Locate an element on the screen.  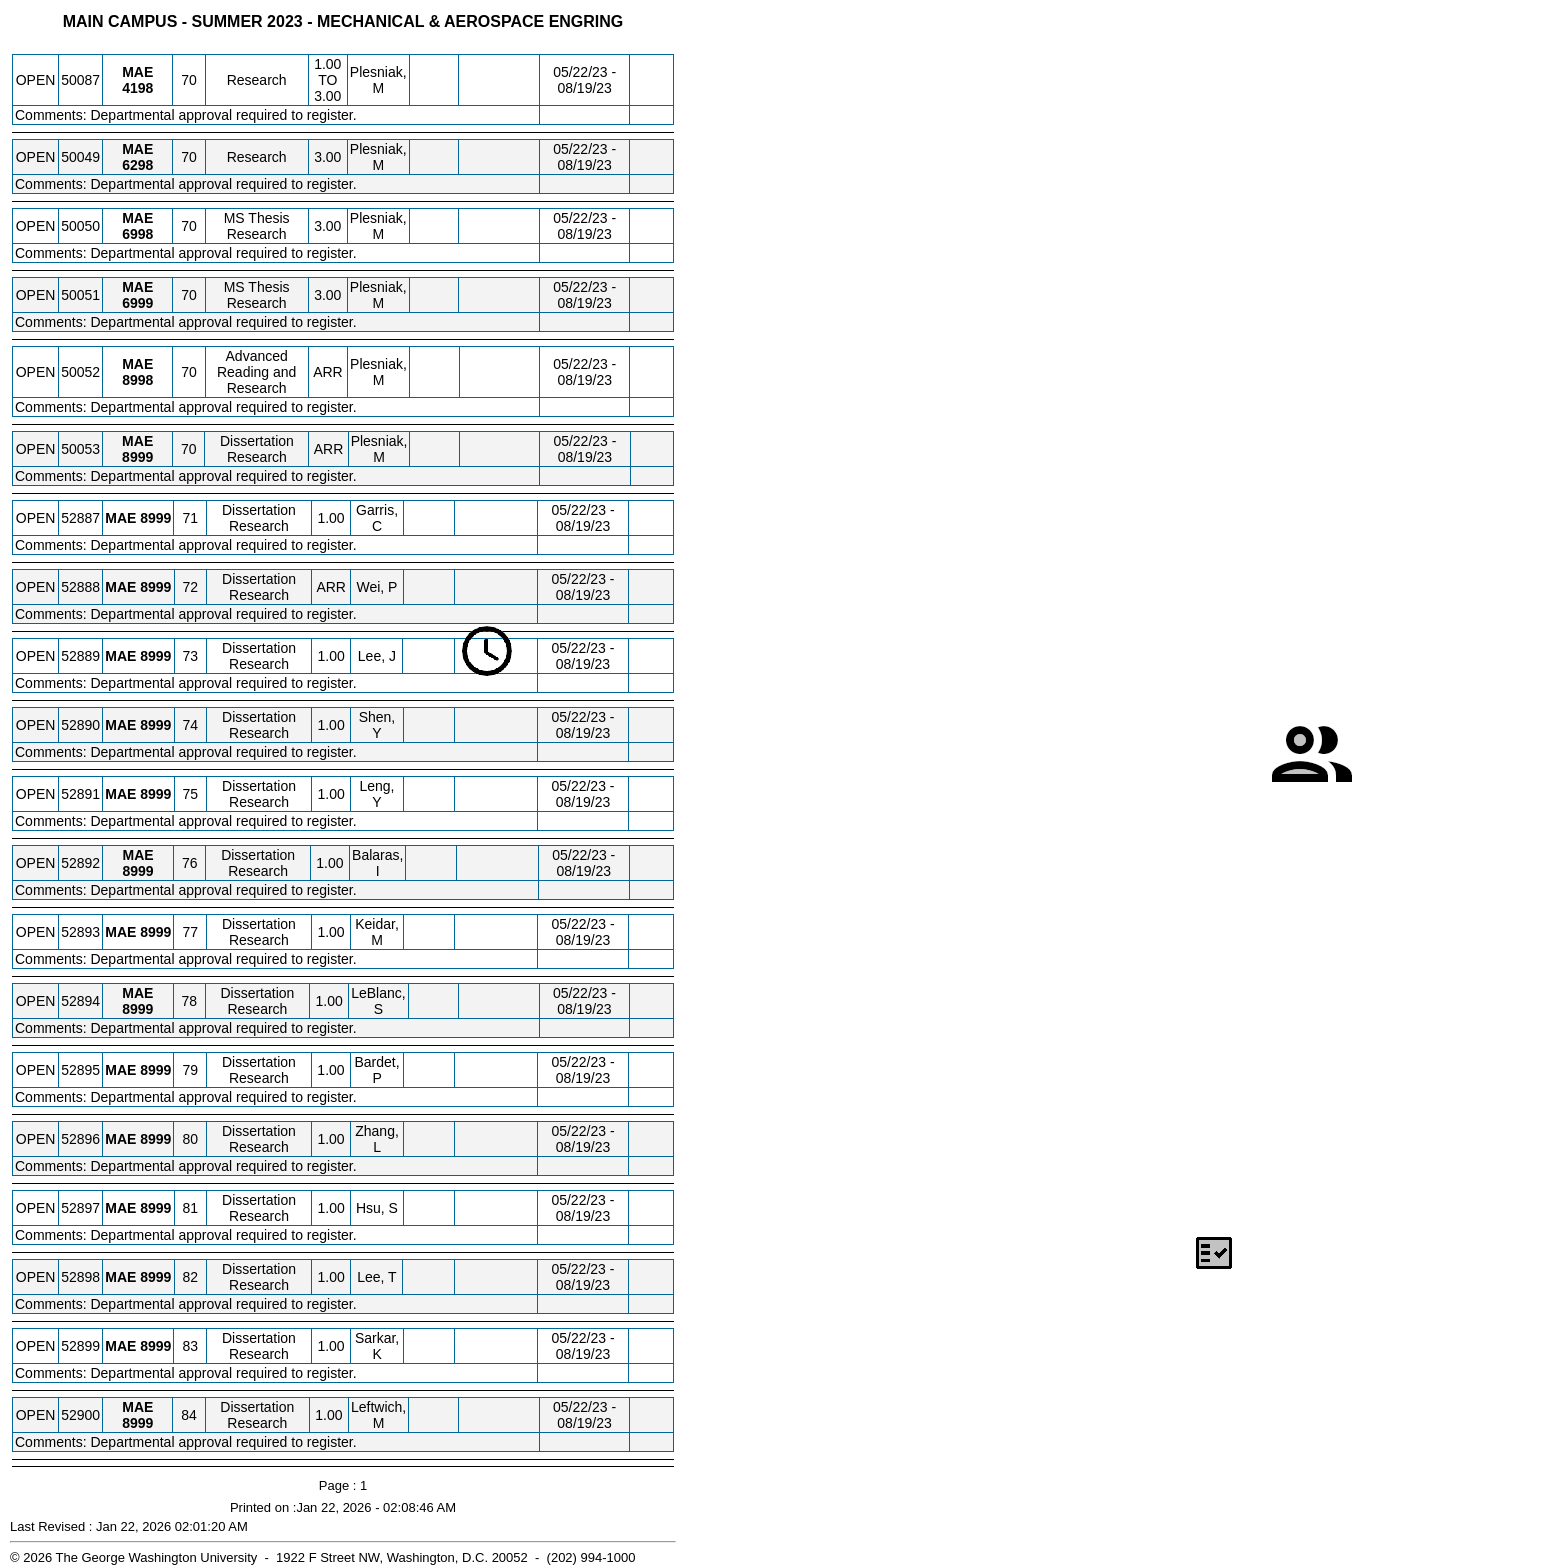
view time or clock settings is located at coordinates (487, 651).